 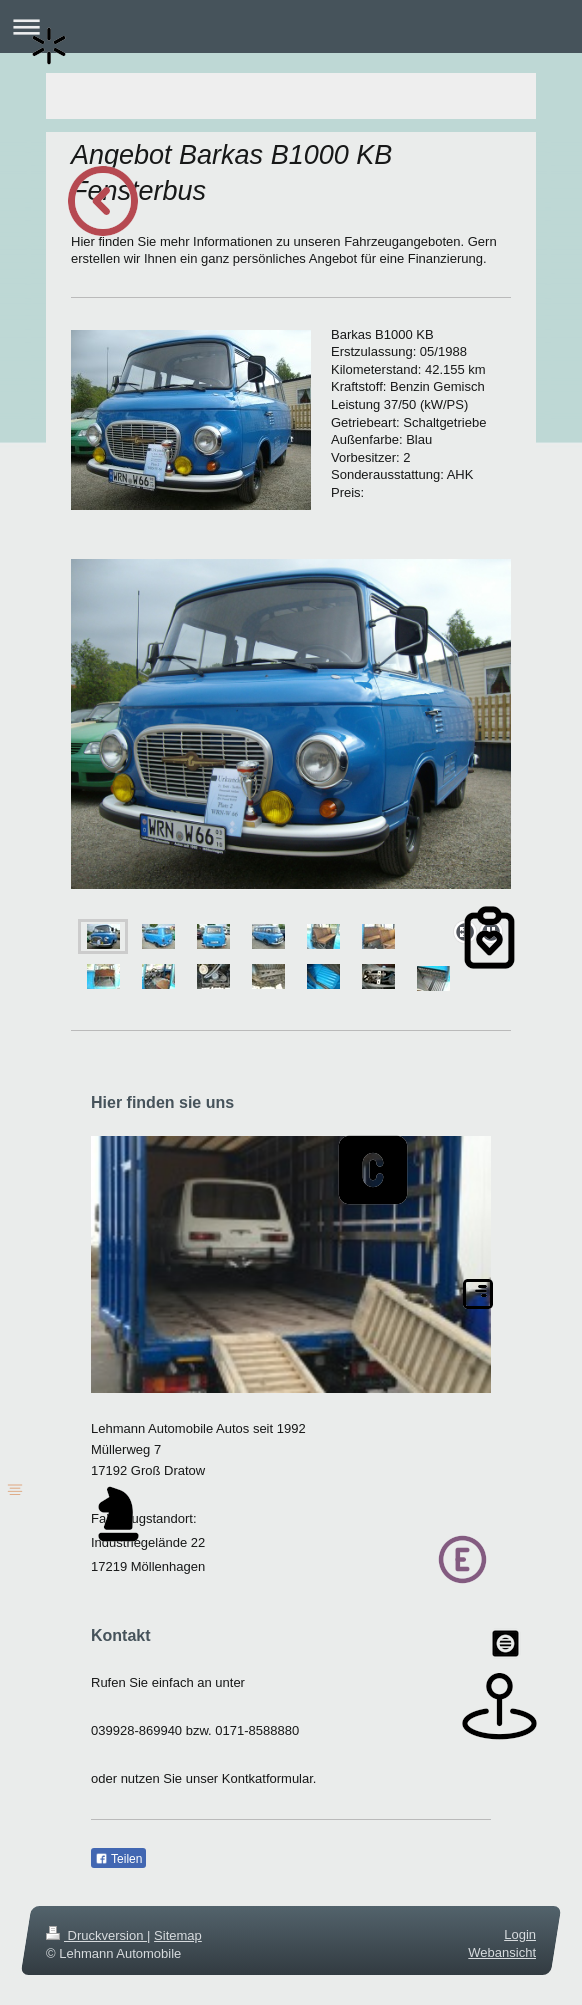 What do you see at coordinates (49, 46) in the screenshot?
I see `walmart app or website link` at bounding box center [49, 46].